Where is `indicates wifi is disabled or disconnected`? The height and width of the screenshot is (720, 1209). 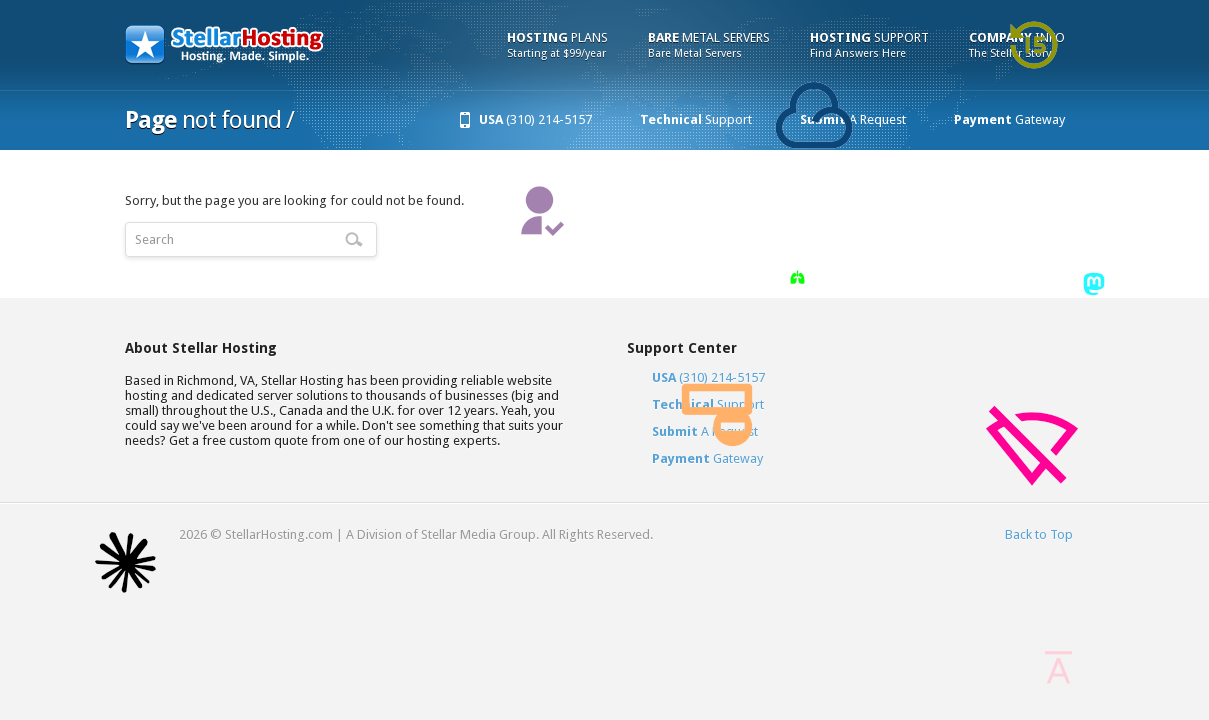
indicates wifi is disabled or disconnected is located at coordinates (1032, 449).